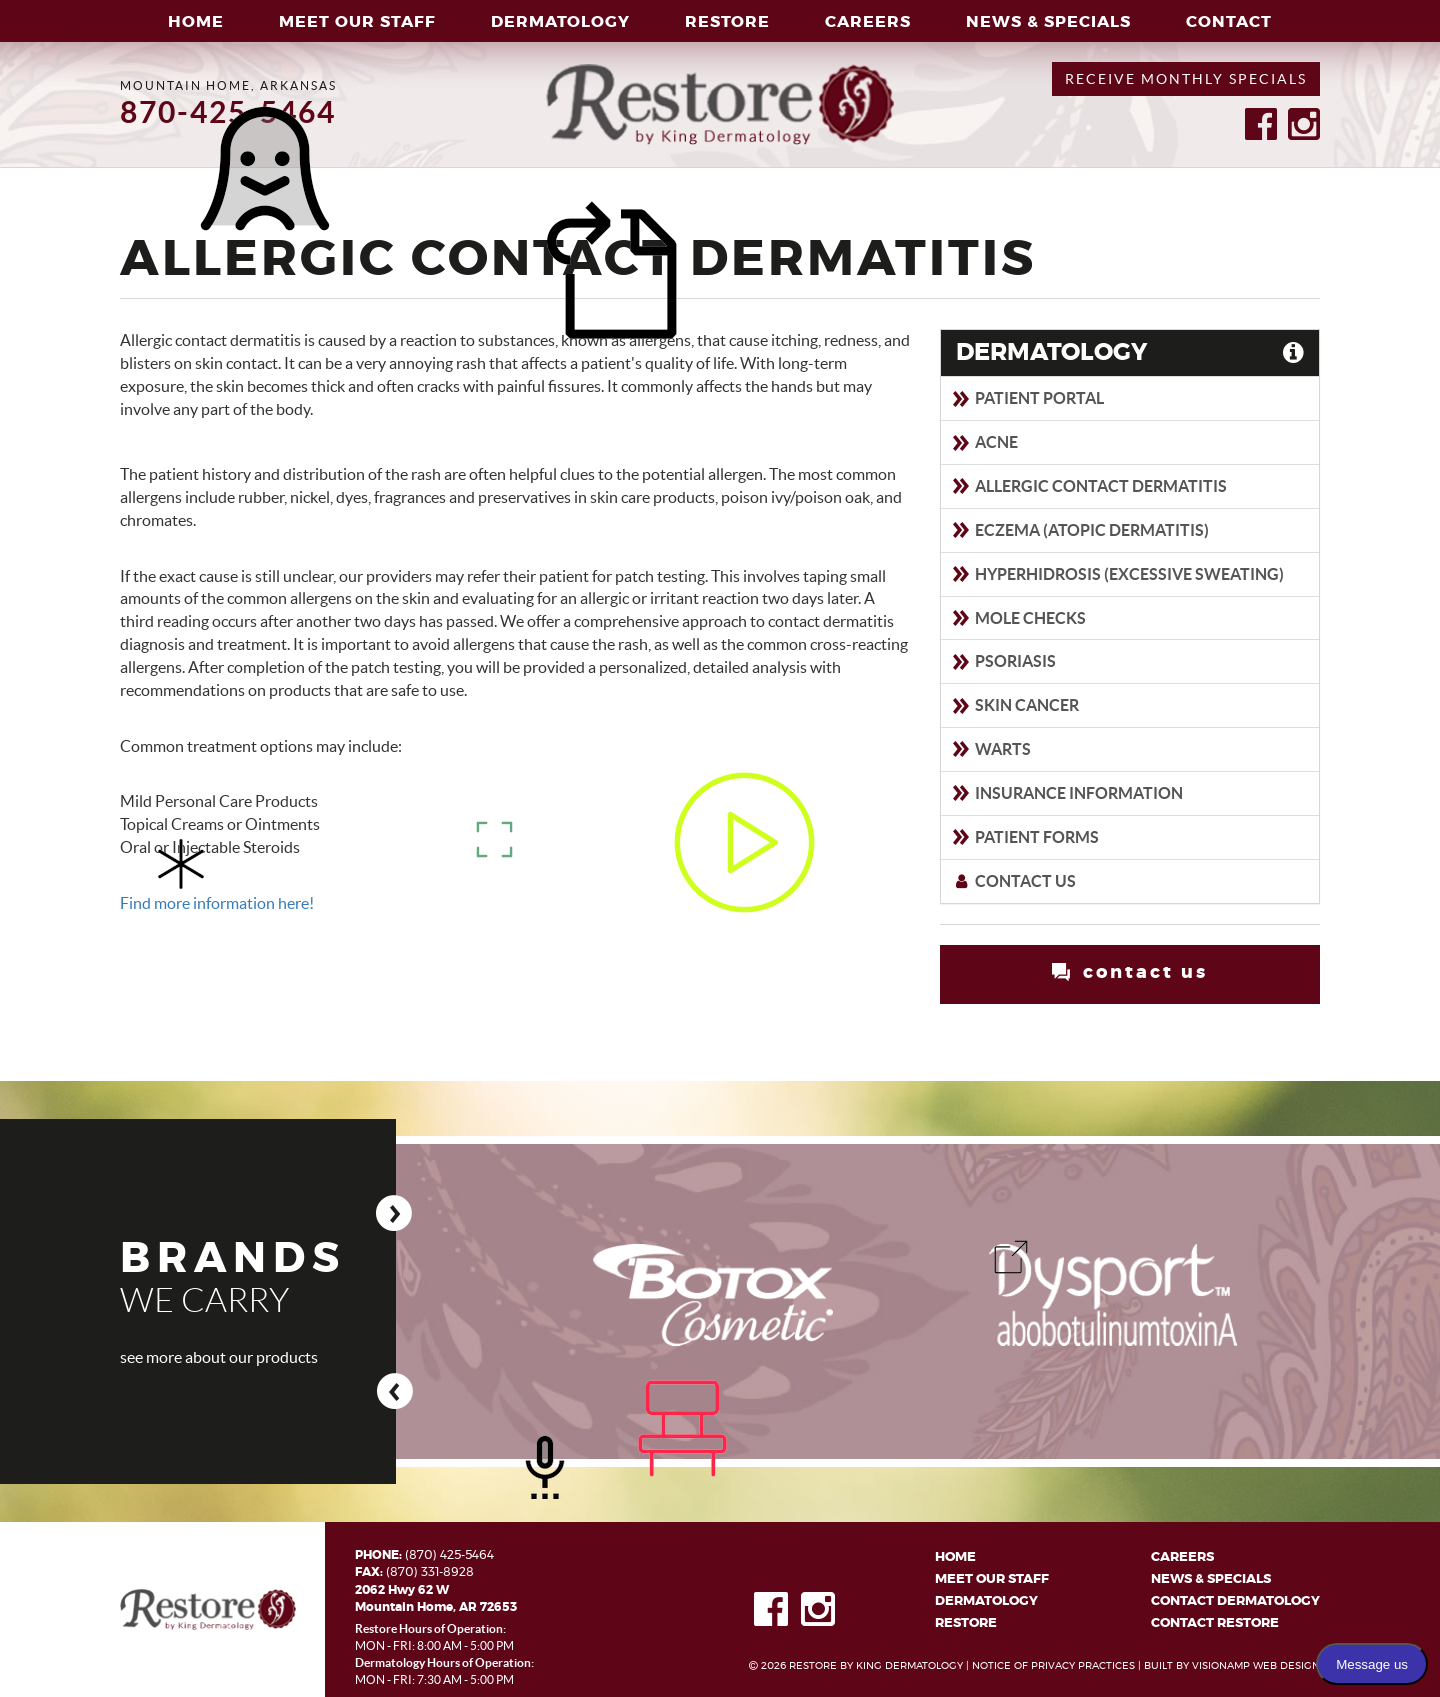  Describe the element at coordinates (265, 176) in the screenshot. I see `linux operating system logo` at that location.